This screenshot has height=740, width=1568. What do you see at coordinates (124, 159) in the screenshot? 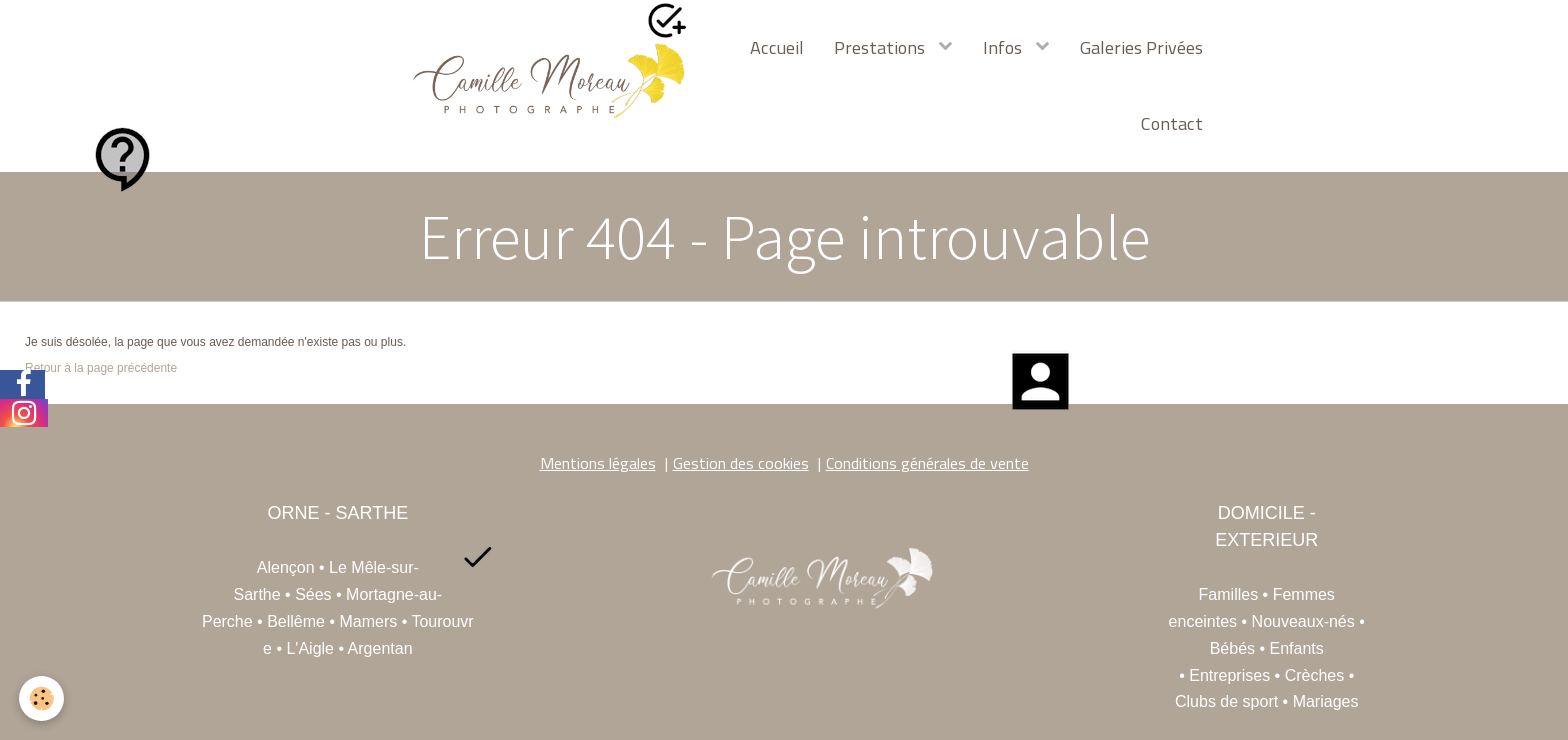
I see `contact customer support` at bounding box center [124, 159].